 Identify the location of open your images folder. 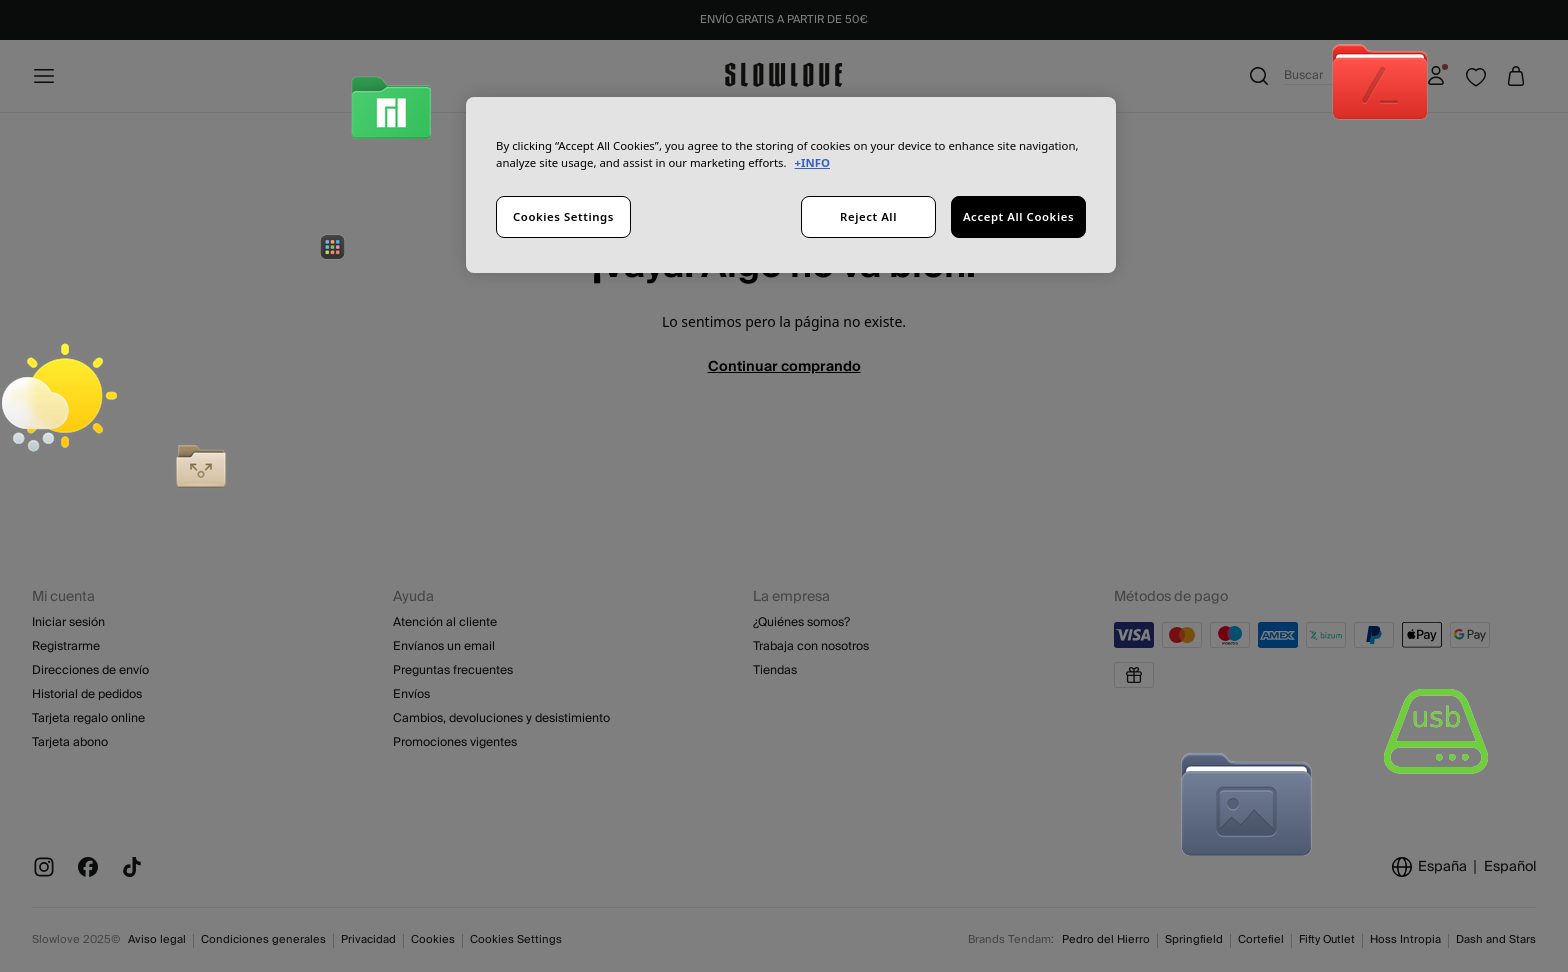
(1246, 804).